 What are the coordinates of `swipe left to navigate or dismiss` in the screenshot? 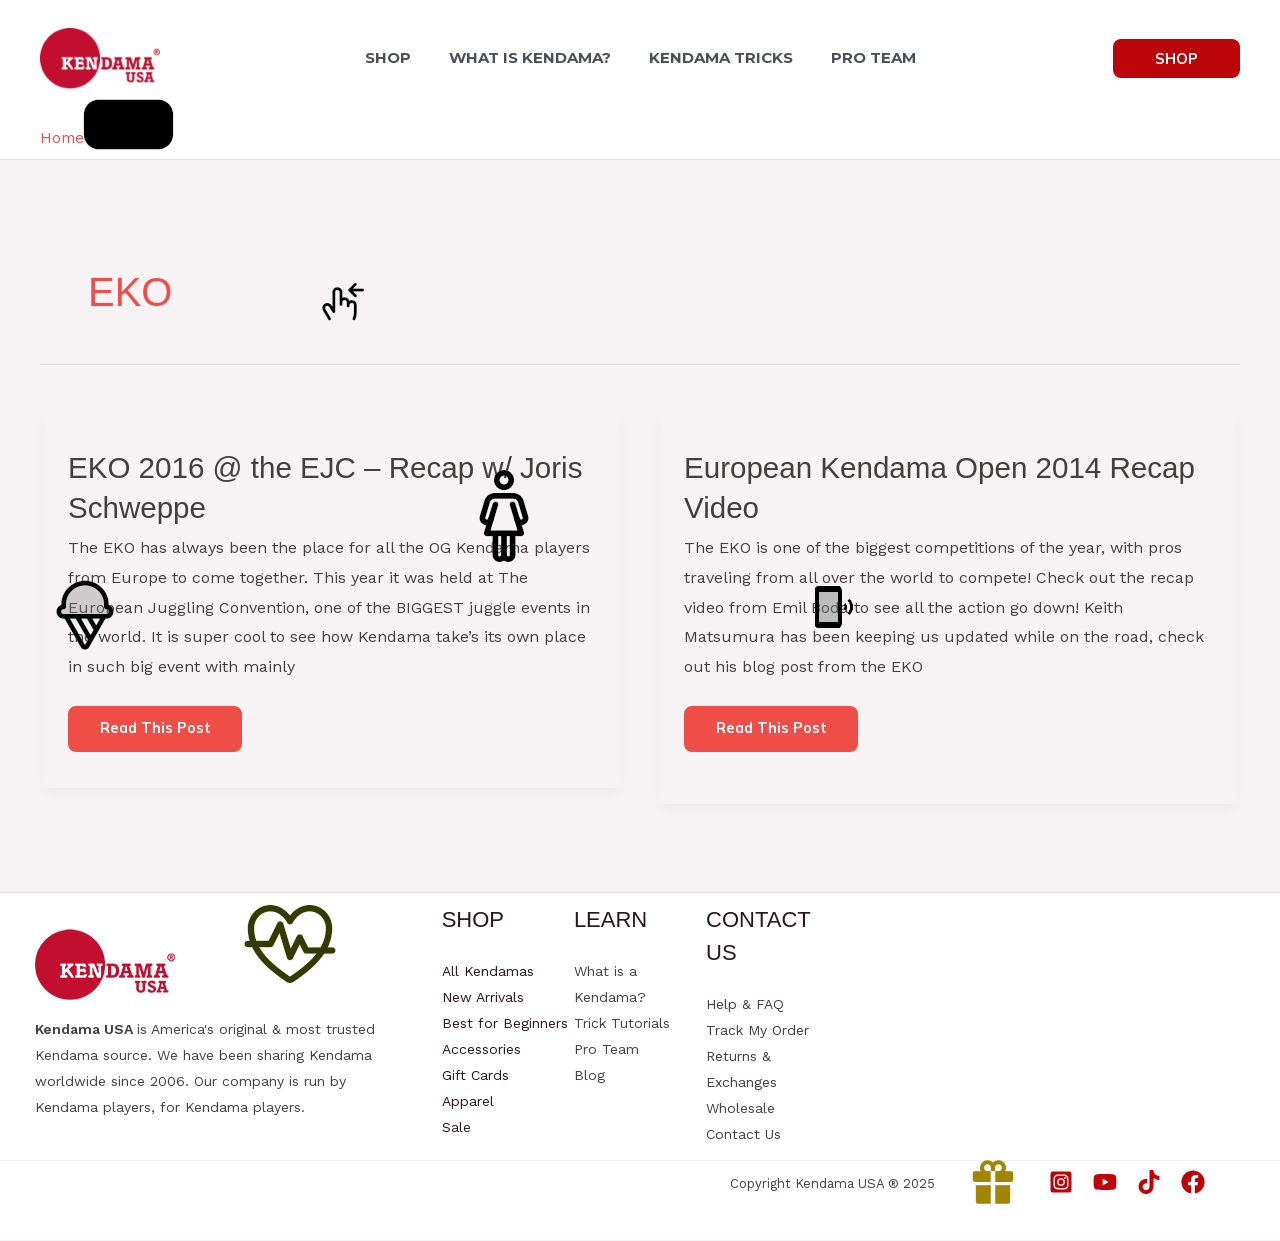 It's located at (341, 303).